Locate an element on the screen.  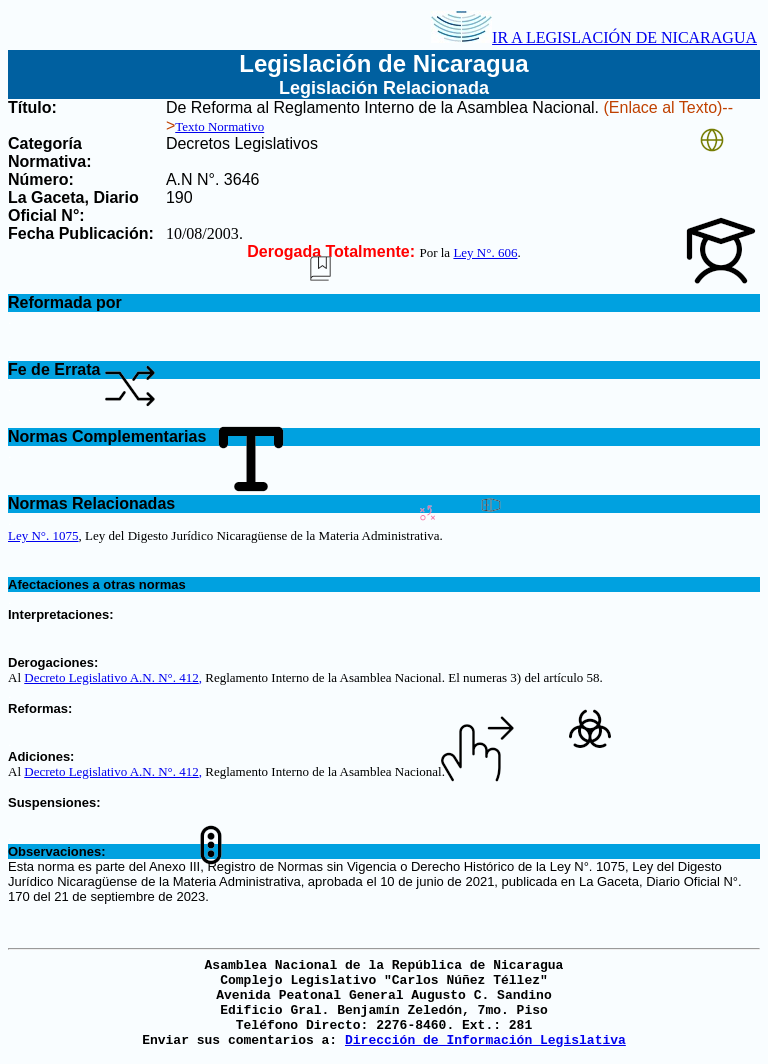
access your bookmarked reading list is located at coordinates (320, 268).